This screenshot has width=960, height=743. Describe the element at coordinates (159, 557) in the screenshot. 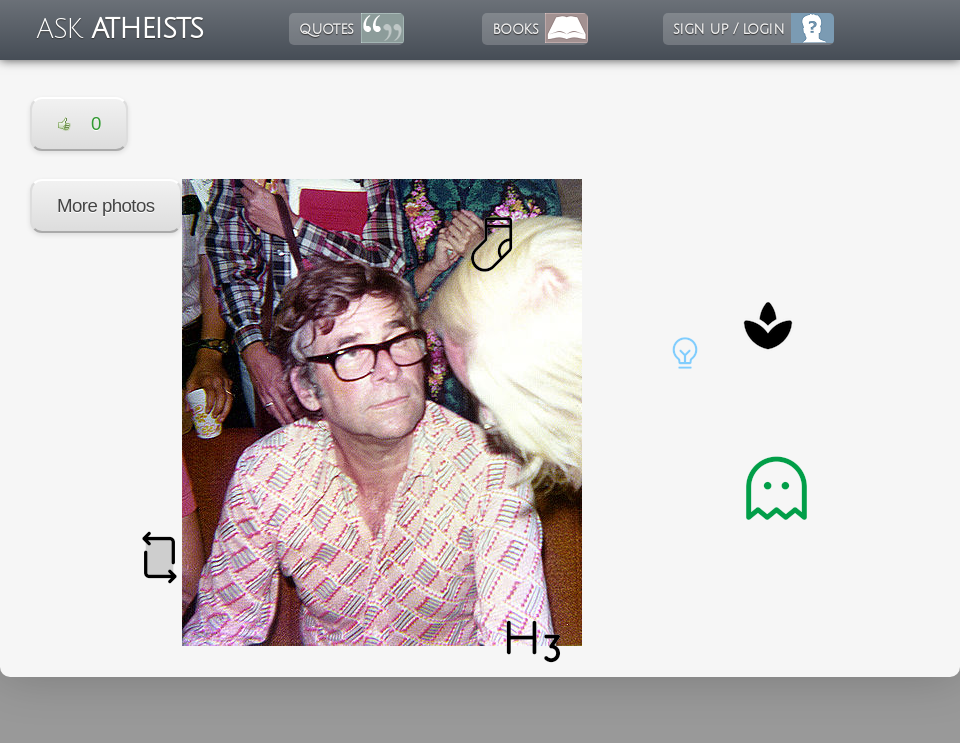

I see `rotate your device orientation` at that location.